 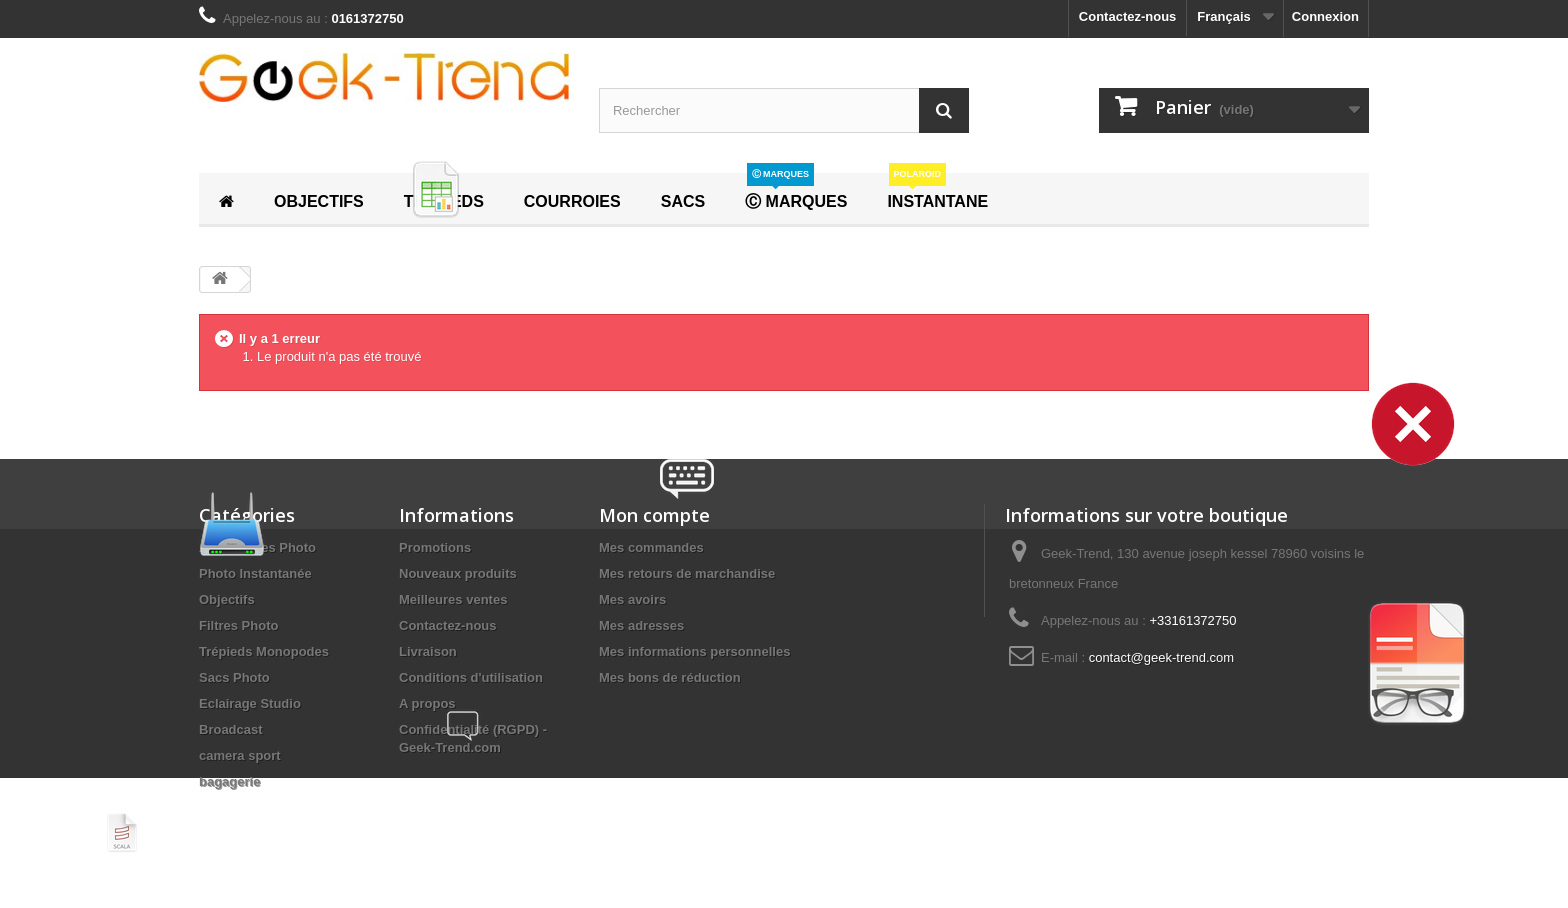 I want to click on set status to invisible or appear offline, so click(x=463, y=726).